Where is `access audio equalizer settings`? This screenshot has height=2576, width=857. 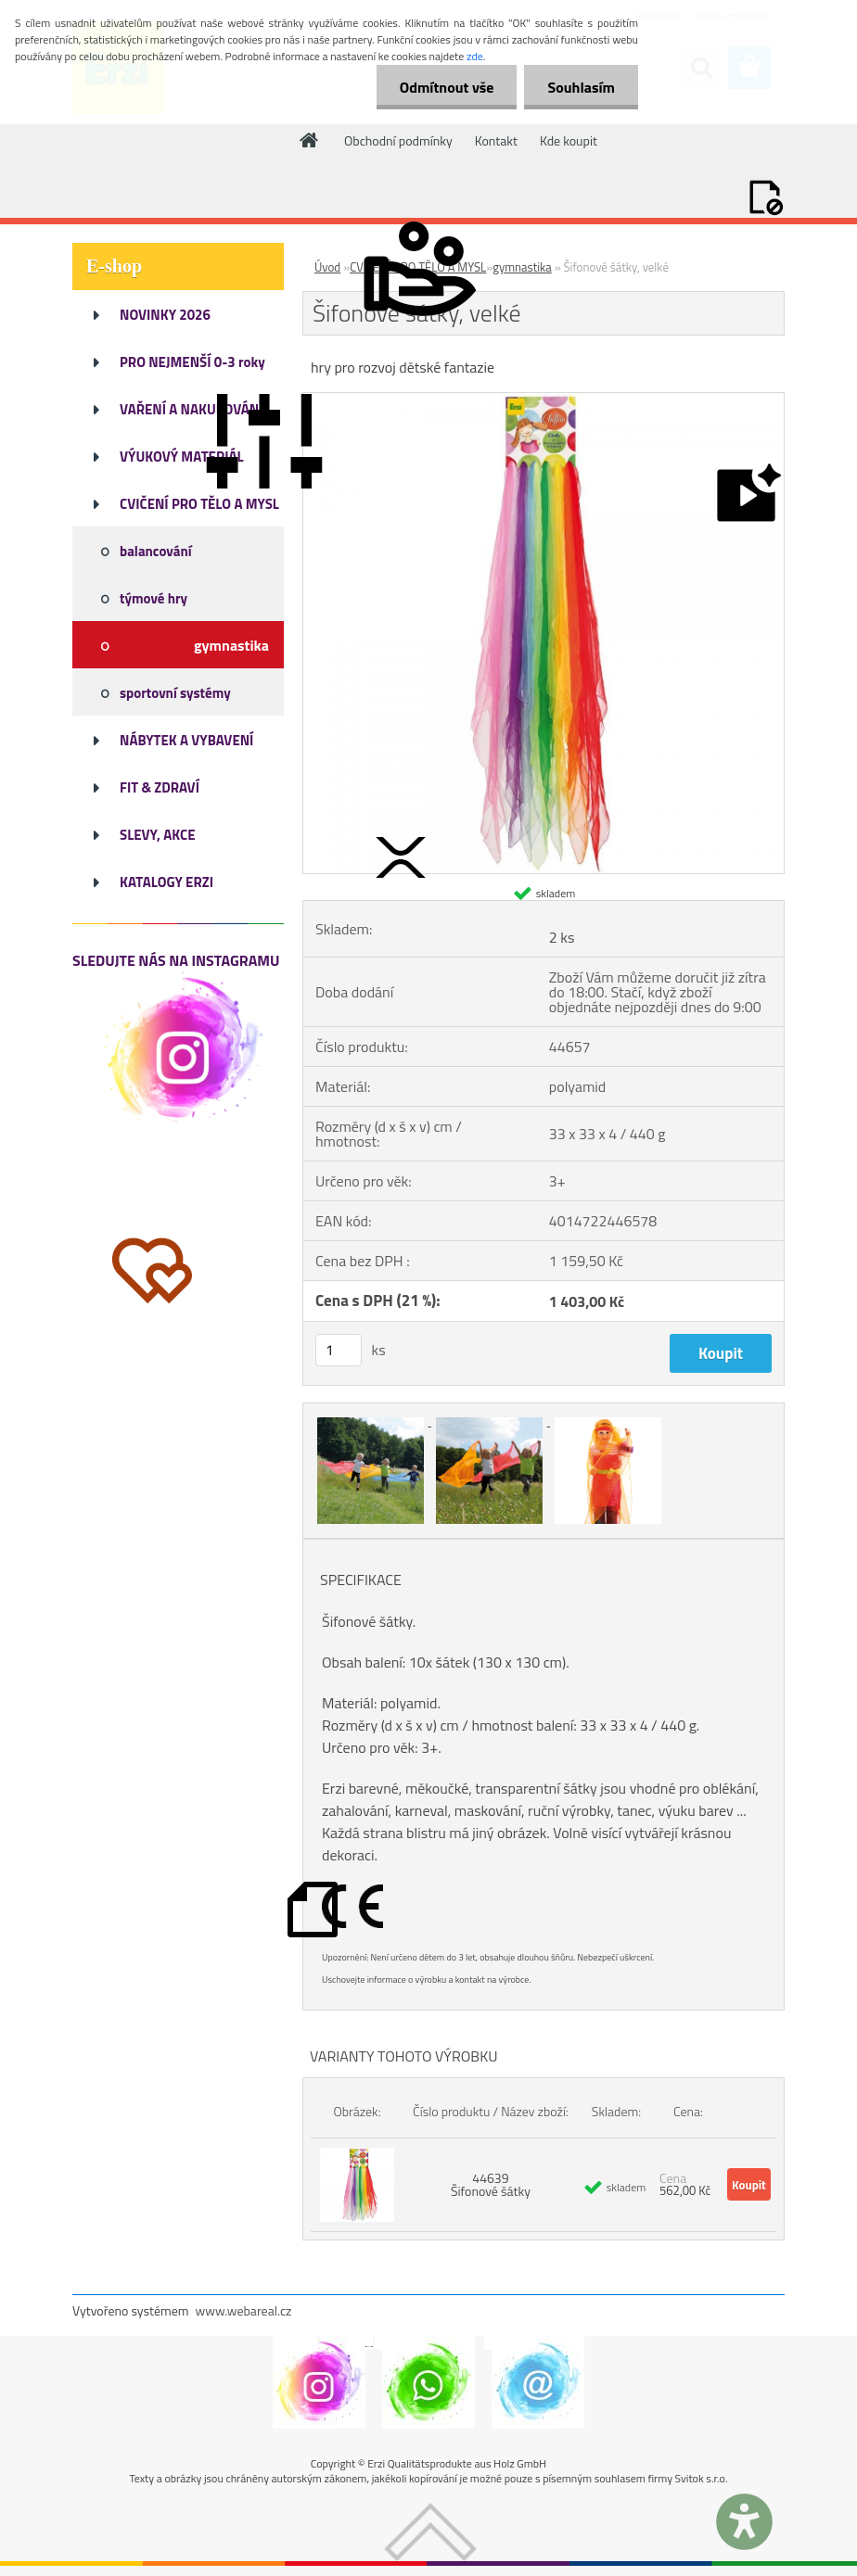 access audio equalizer settings is located at coordinates (264, 441).